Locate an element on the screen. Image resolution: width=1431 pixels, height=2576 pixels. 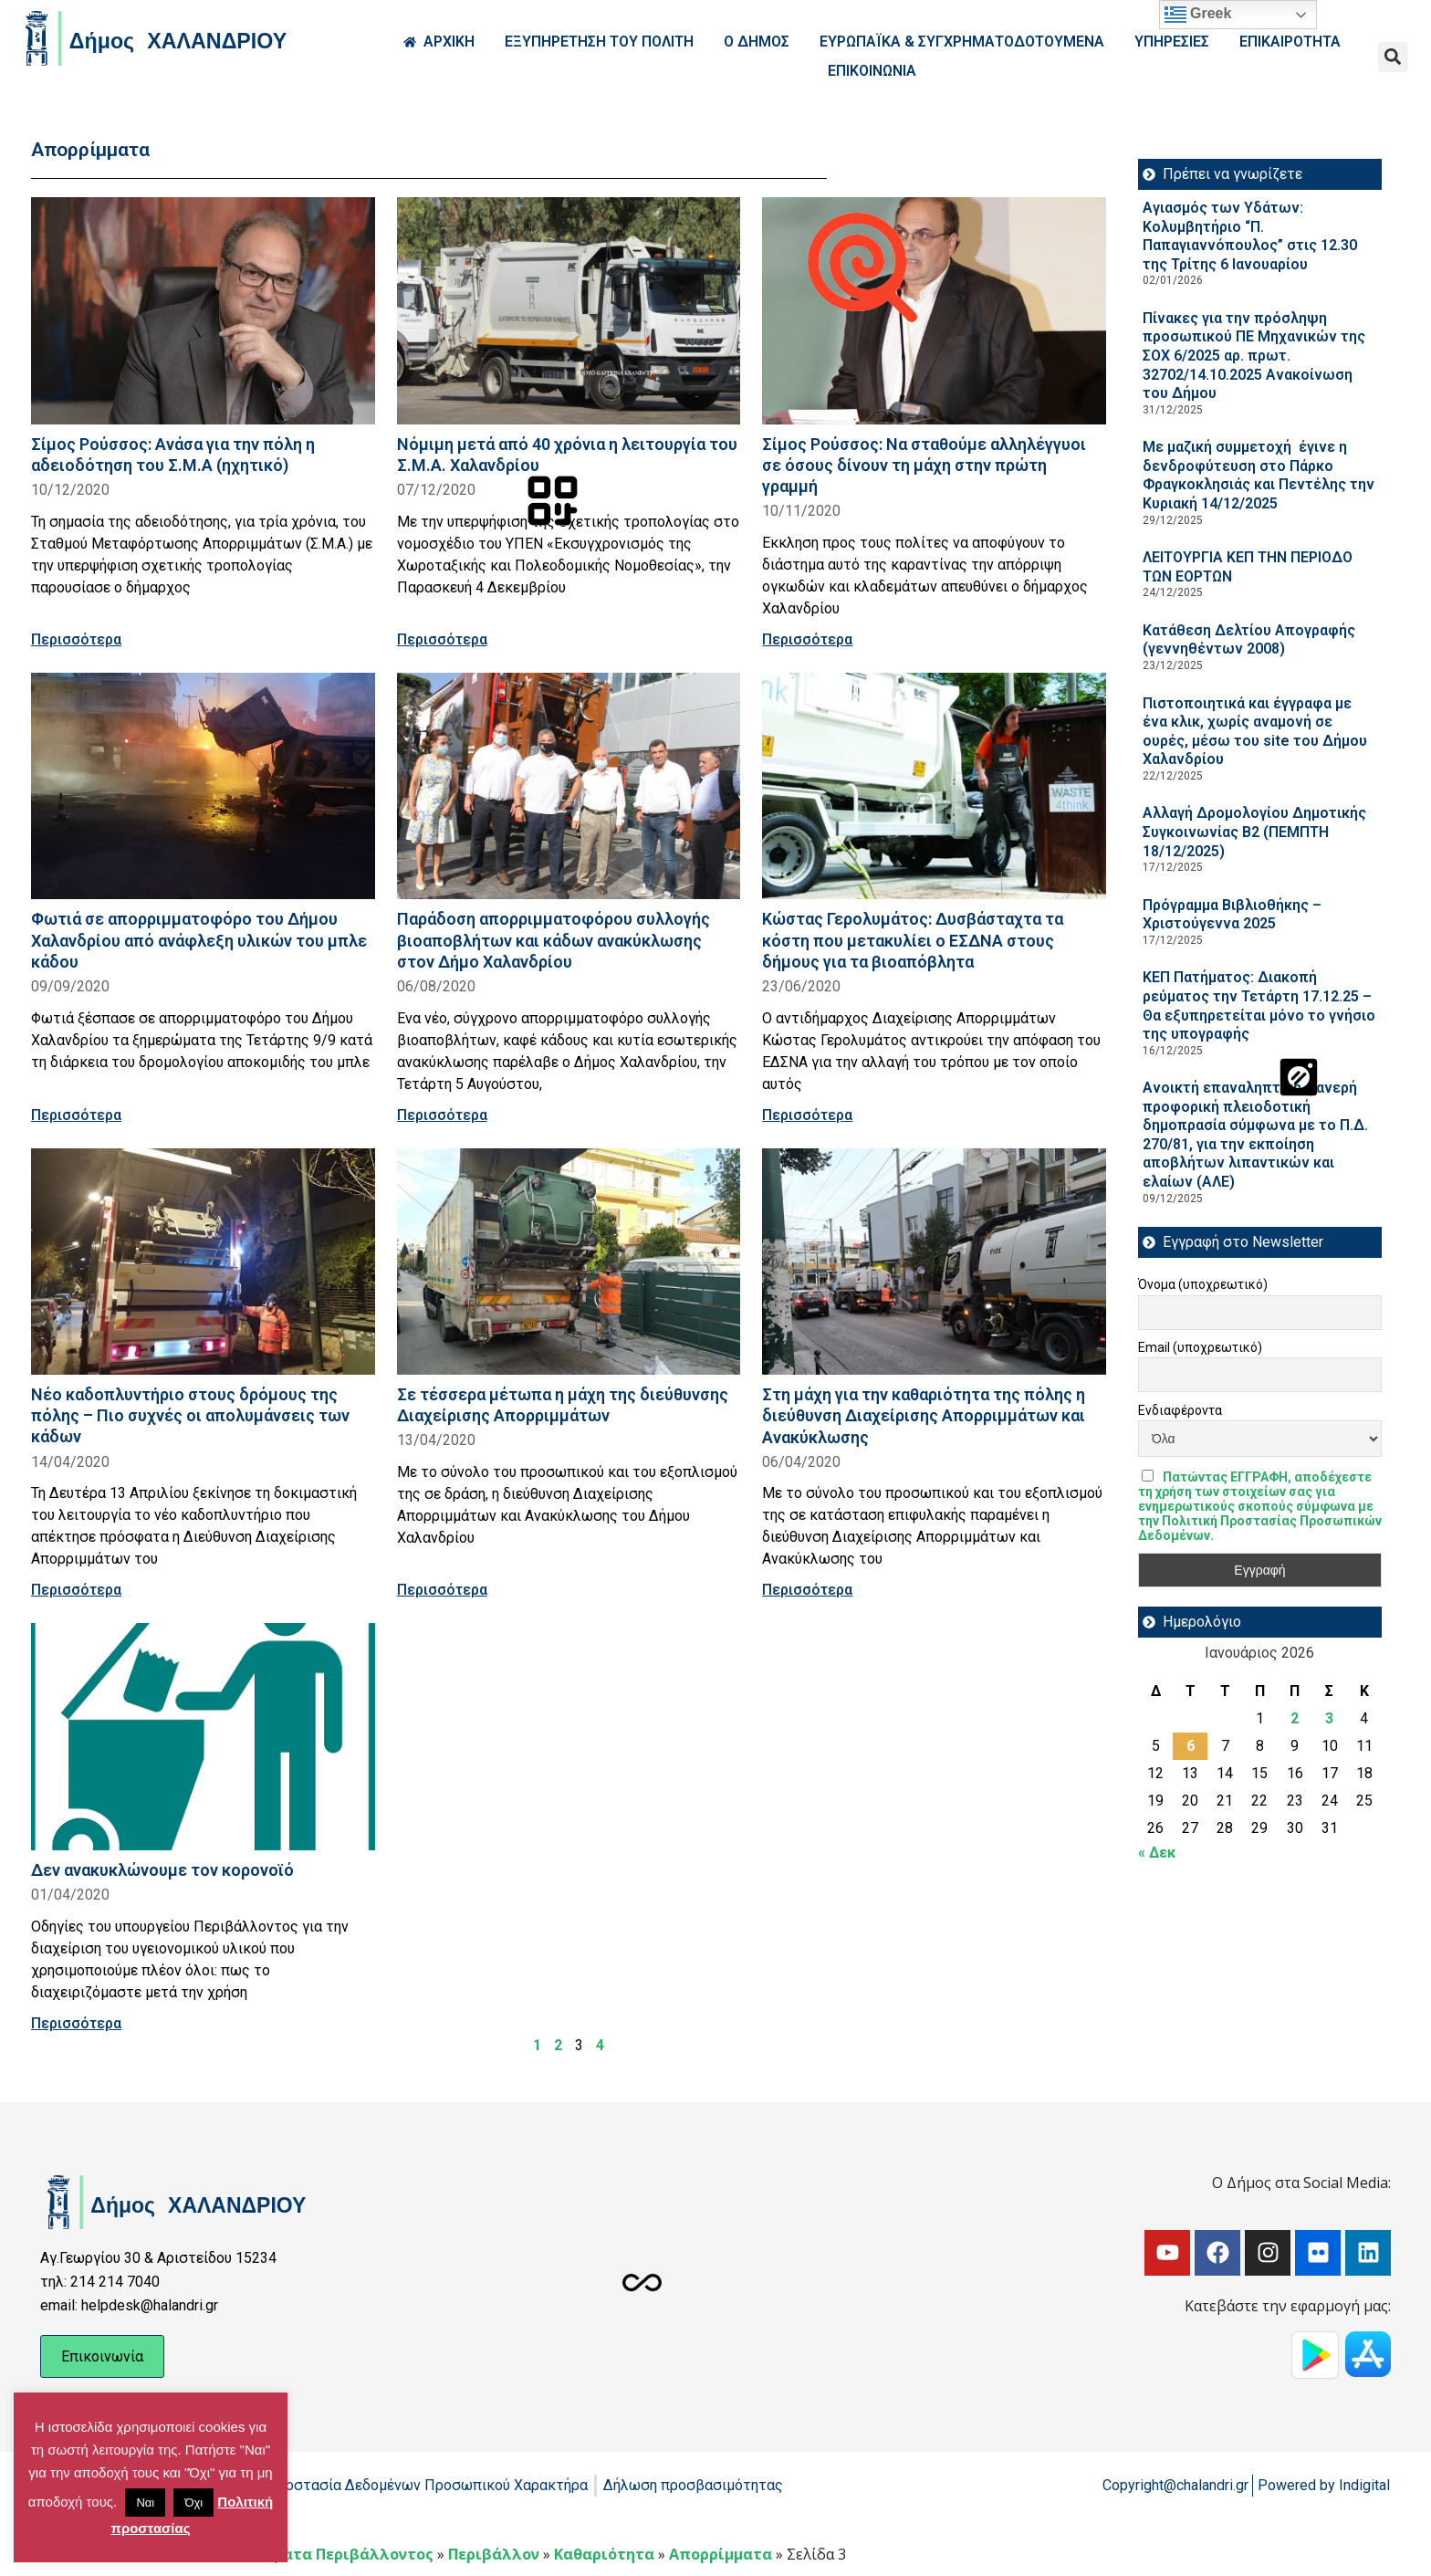
indicates all-inclusive or unlimited features is located at coordinates (642, 2282).